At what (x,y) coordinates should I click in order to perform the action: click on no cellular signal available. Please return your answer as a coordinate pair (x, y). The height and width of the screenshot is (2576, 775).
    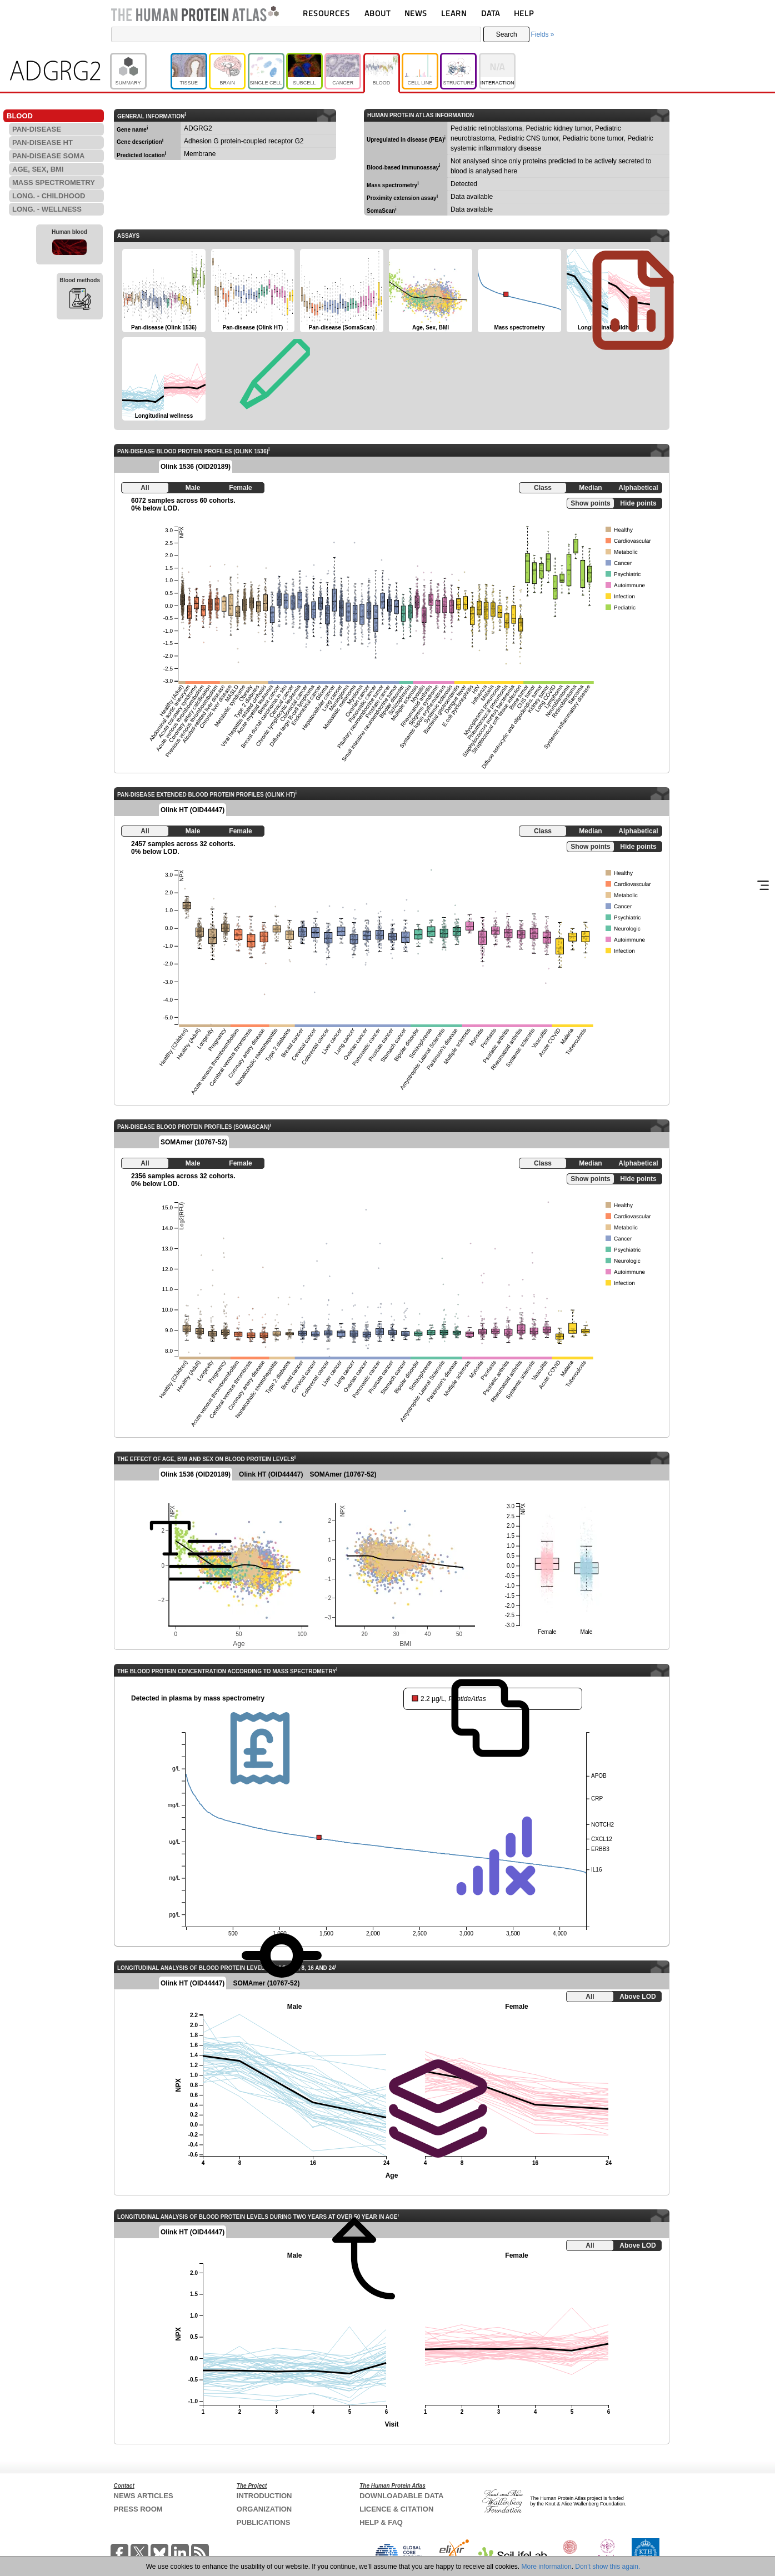
    Looking at the image, I should click on (497, 1860).